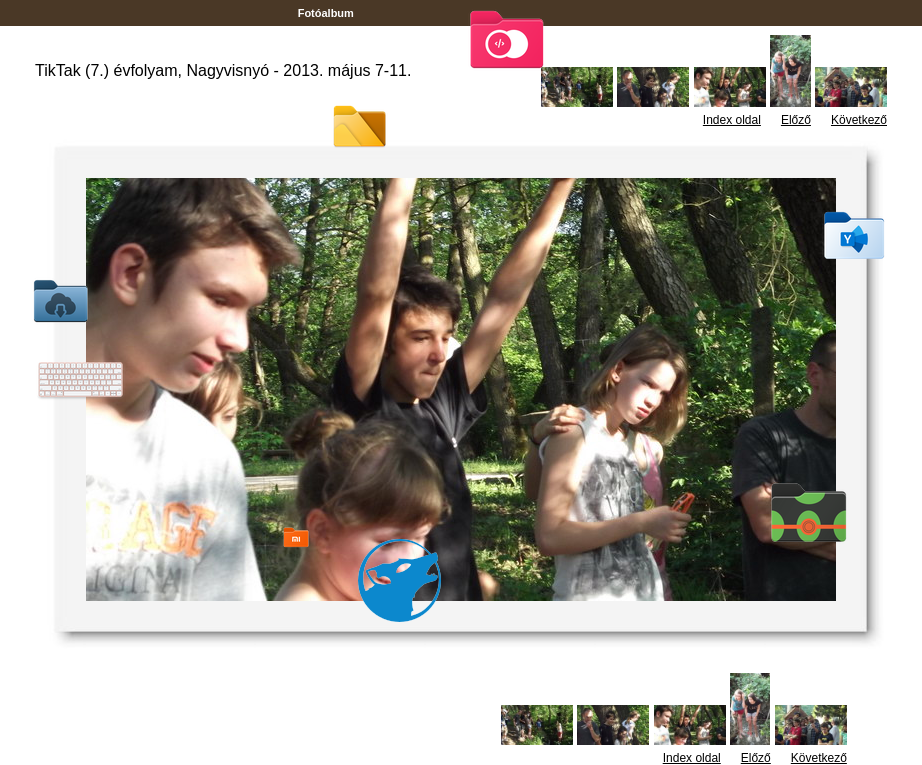  Describe the element at coordinates (399, 580) in the screenshot. I see `open amarok music player` at that location.